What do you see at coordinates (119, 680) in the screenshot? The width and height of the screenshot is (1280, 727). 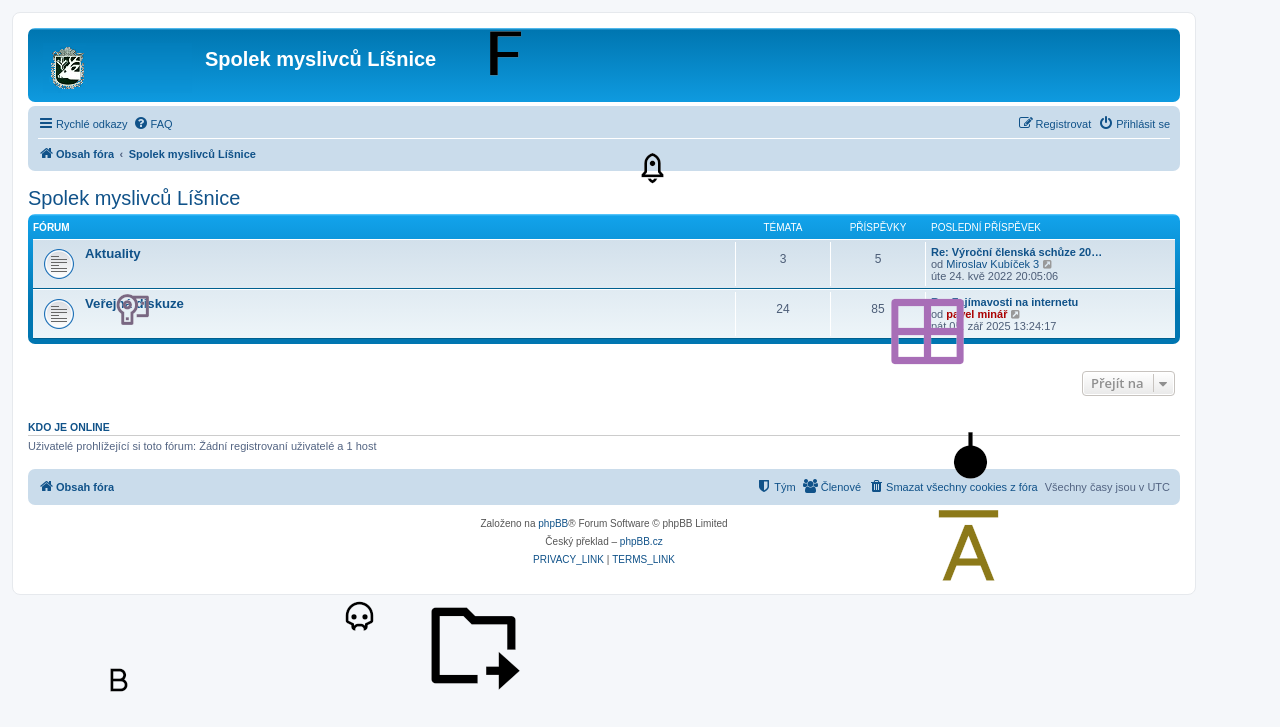 I see `apply bold formatting to selected text` at bounding box center [119, 680].